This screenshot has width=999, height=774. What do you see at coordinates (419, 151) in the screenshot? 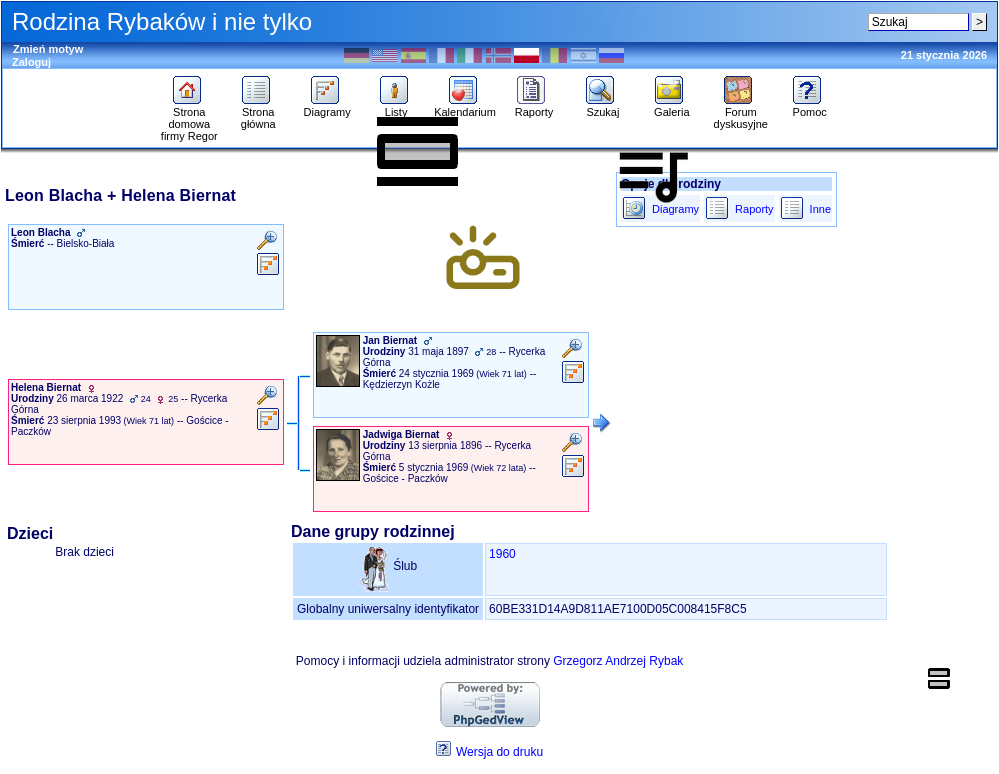
I see `view day layout or agenda` at bounding box center [419, 151].